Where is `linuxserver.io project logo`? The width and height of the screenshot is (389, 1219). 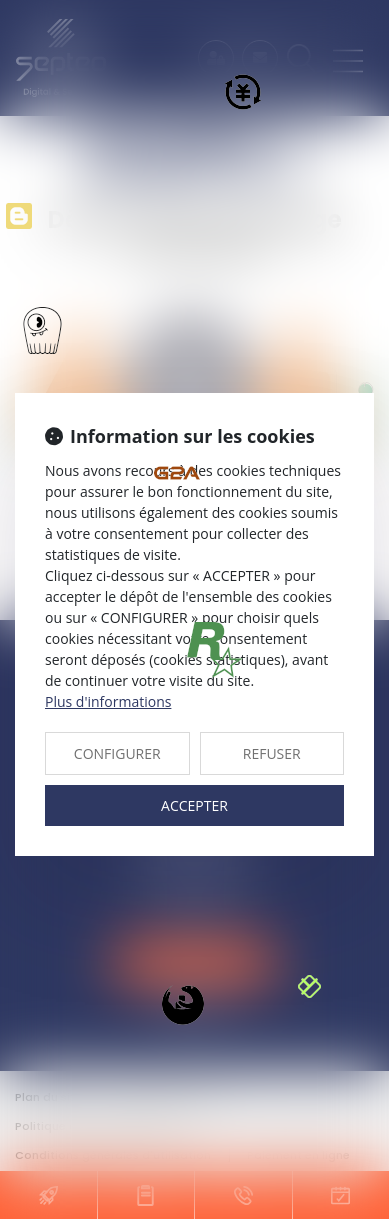
linuxserver.io project logo is located at coordinates (183, 1005).